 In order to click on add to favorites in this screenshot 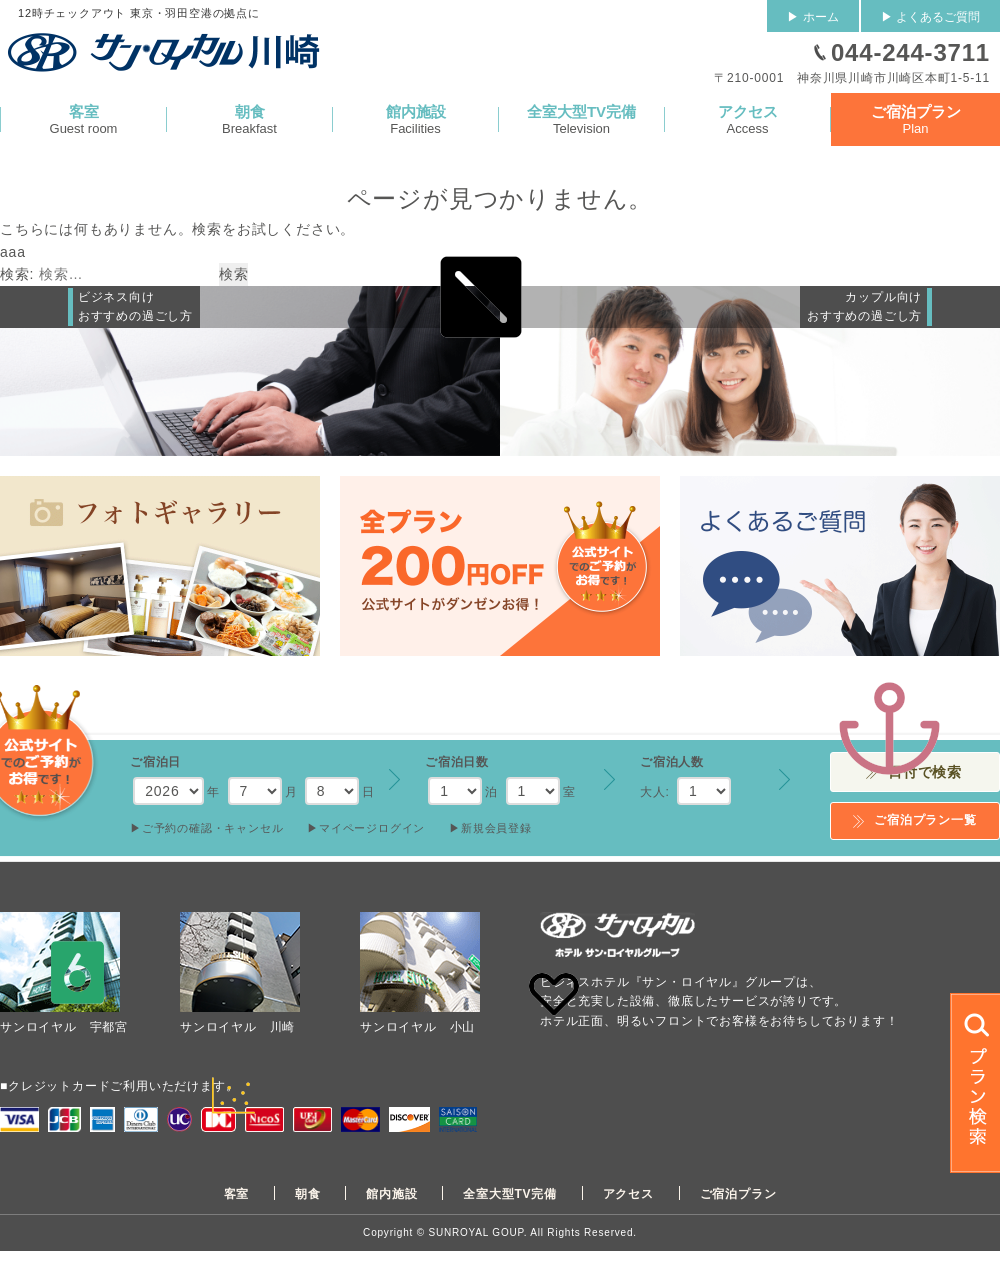, I will do `click(554, 993)`.